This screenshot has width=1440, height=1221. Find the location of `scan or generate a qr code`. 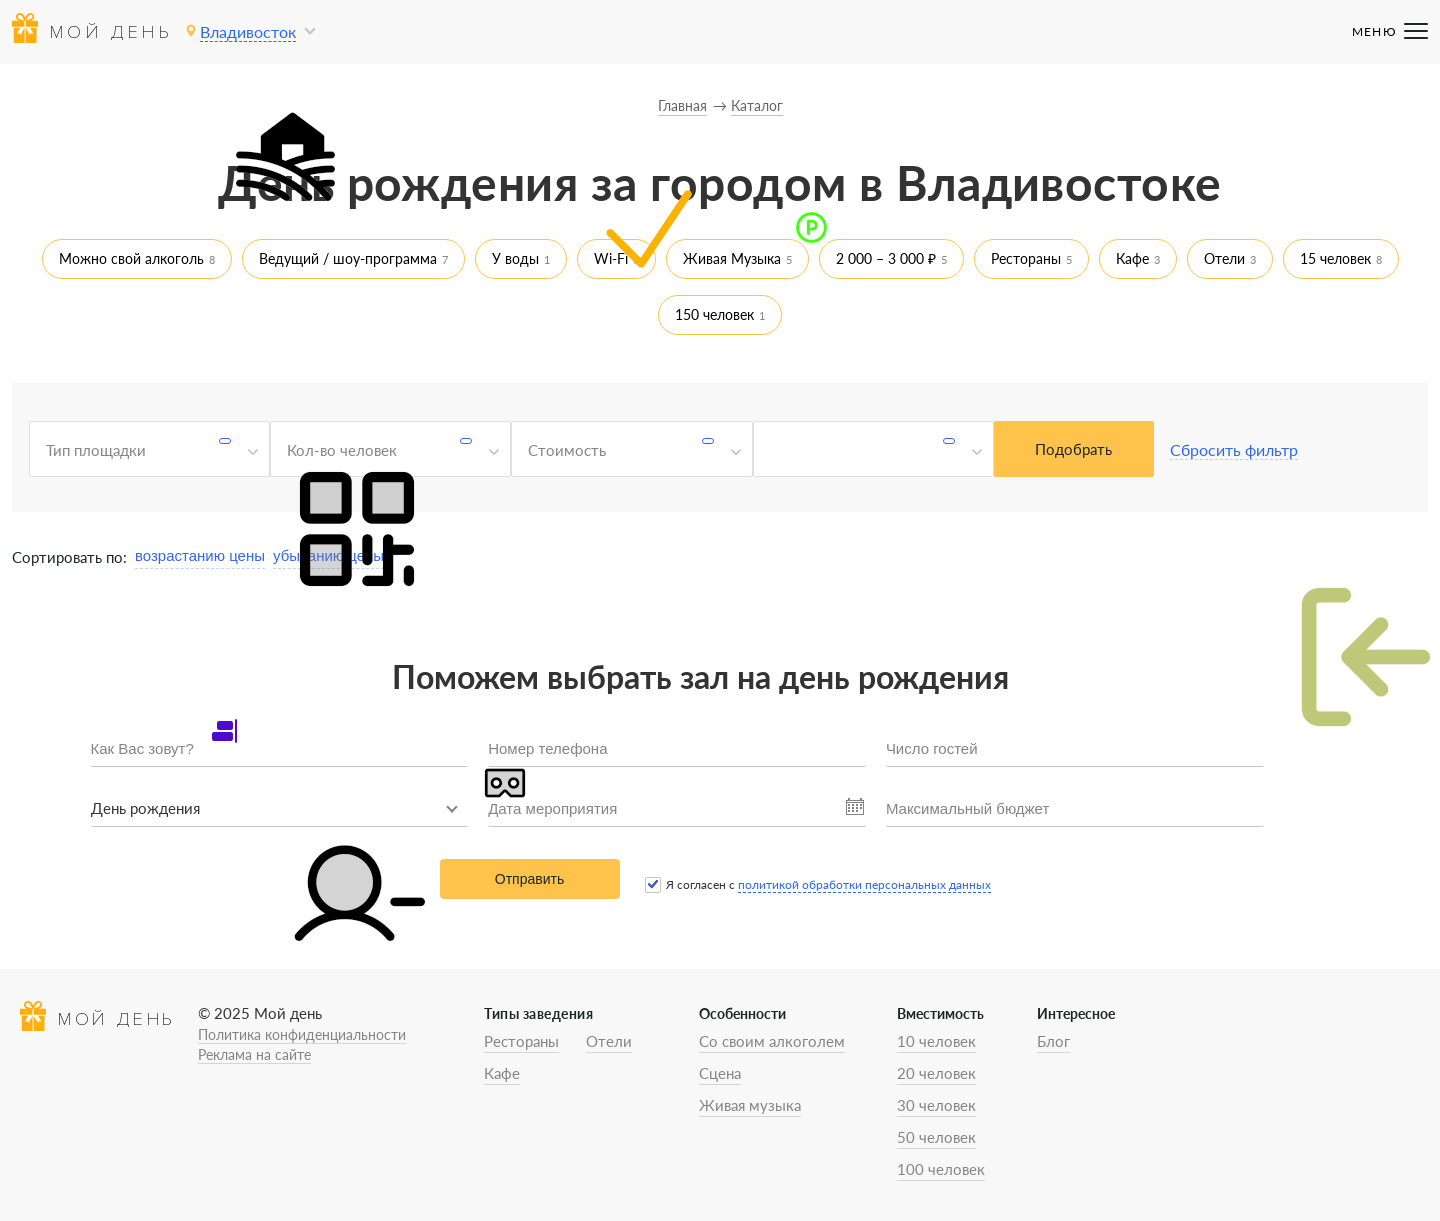

scan or generate a qr code is located at coordinates (357, 529).